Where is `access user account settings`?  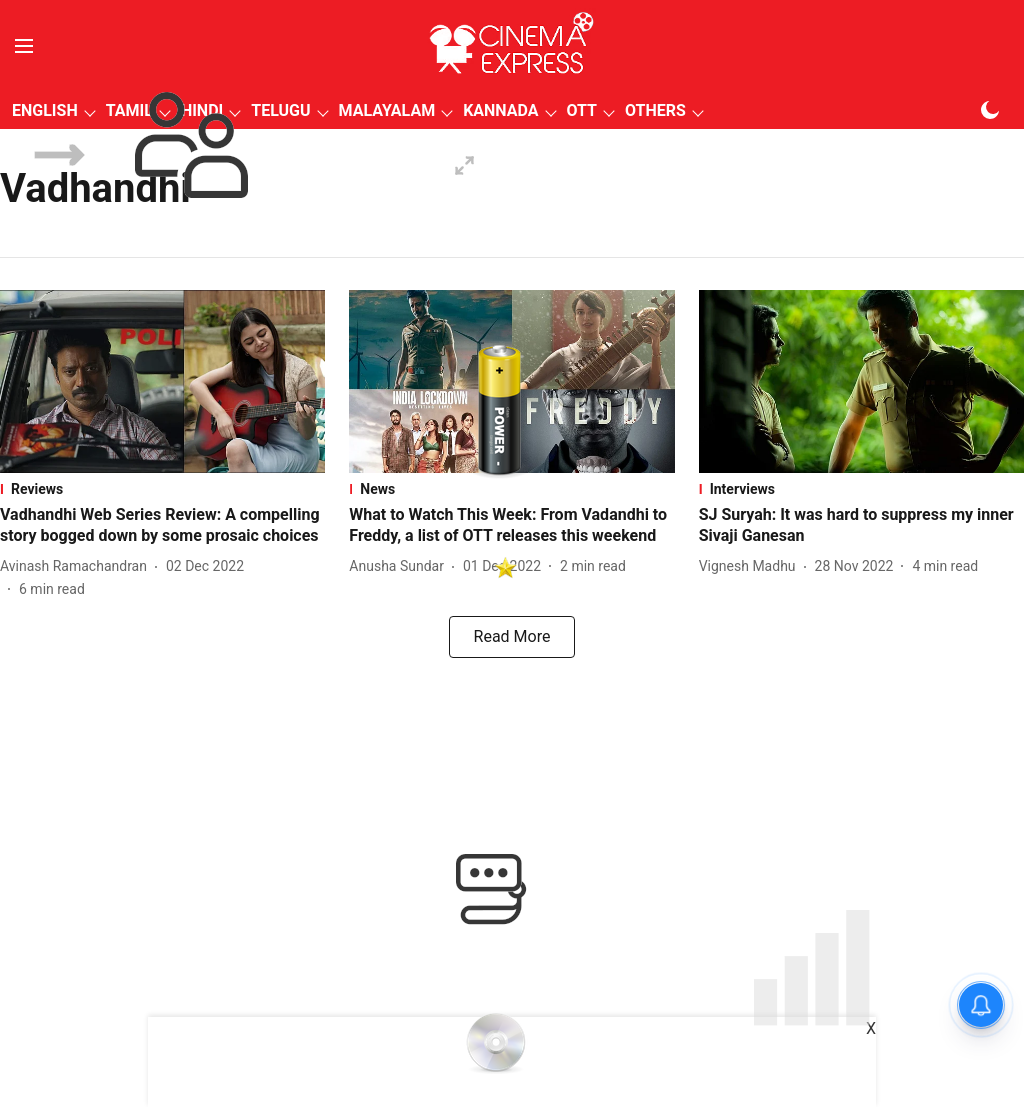
access user account settings is located at coordinates (191, 141).